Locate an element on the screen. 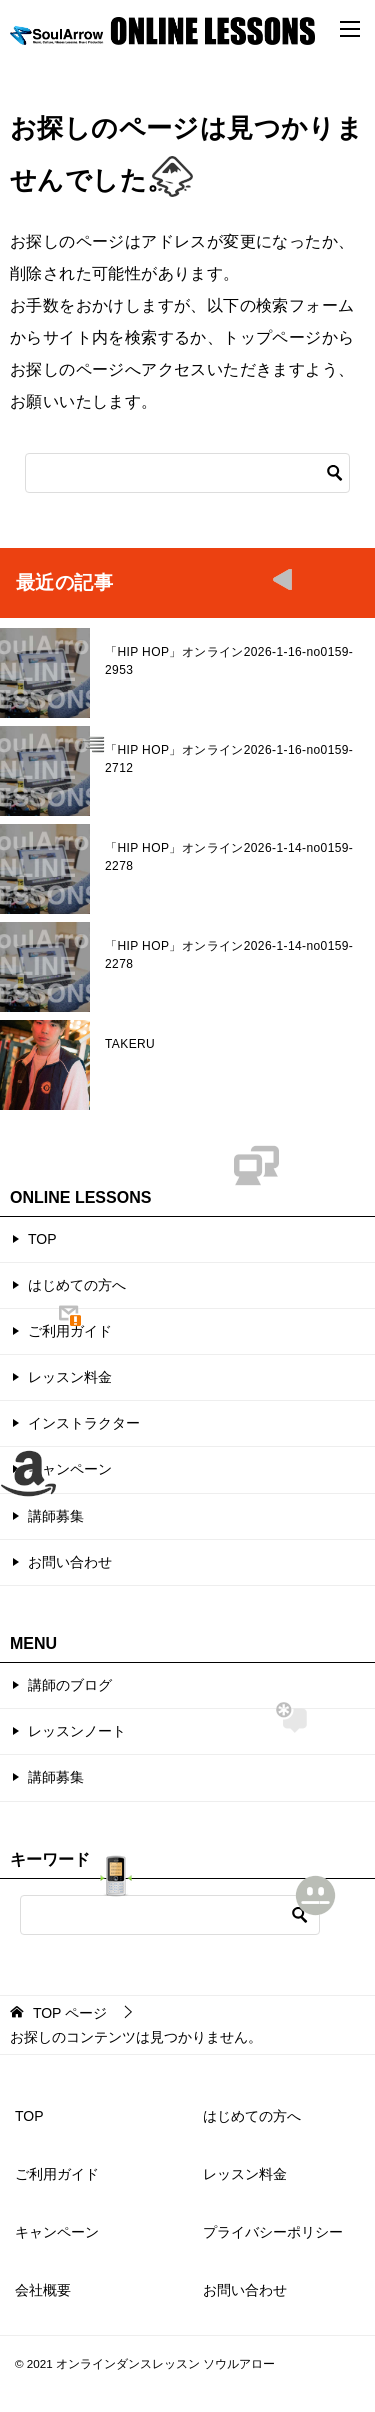  indicates a neutral or indifferent reaction is located at coordinates (315, 1895).